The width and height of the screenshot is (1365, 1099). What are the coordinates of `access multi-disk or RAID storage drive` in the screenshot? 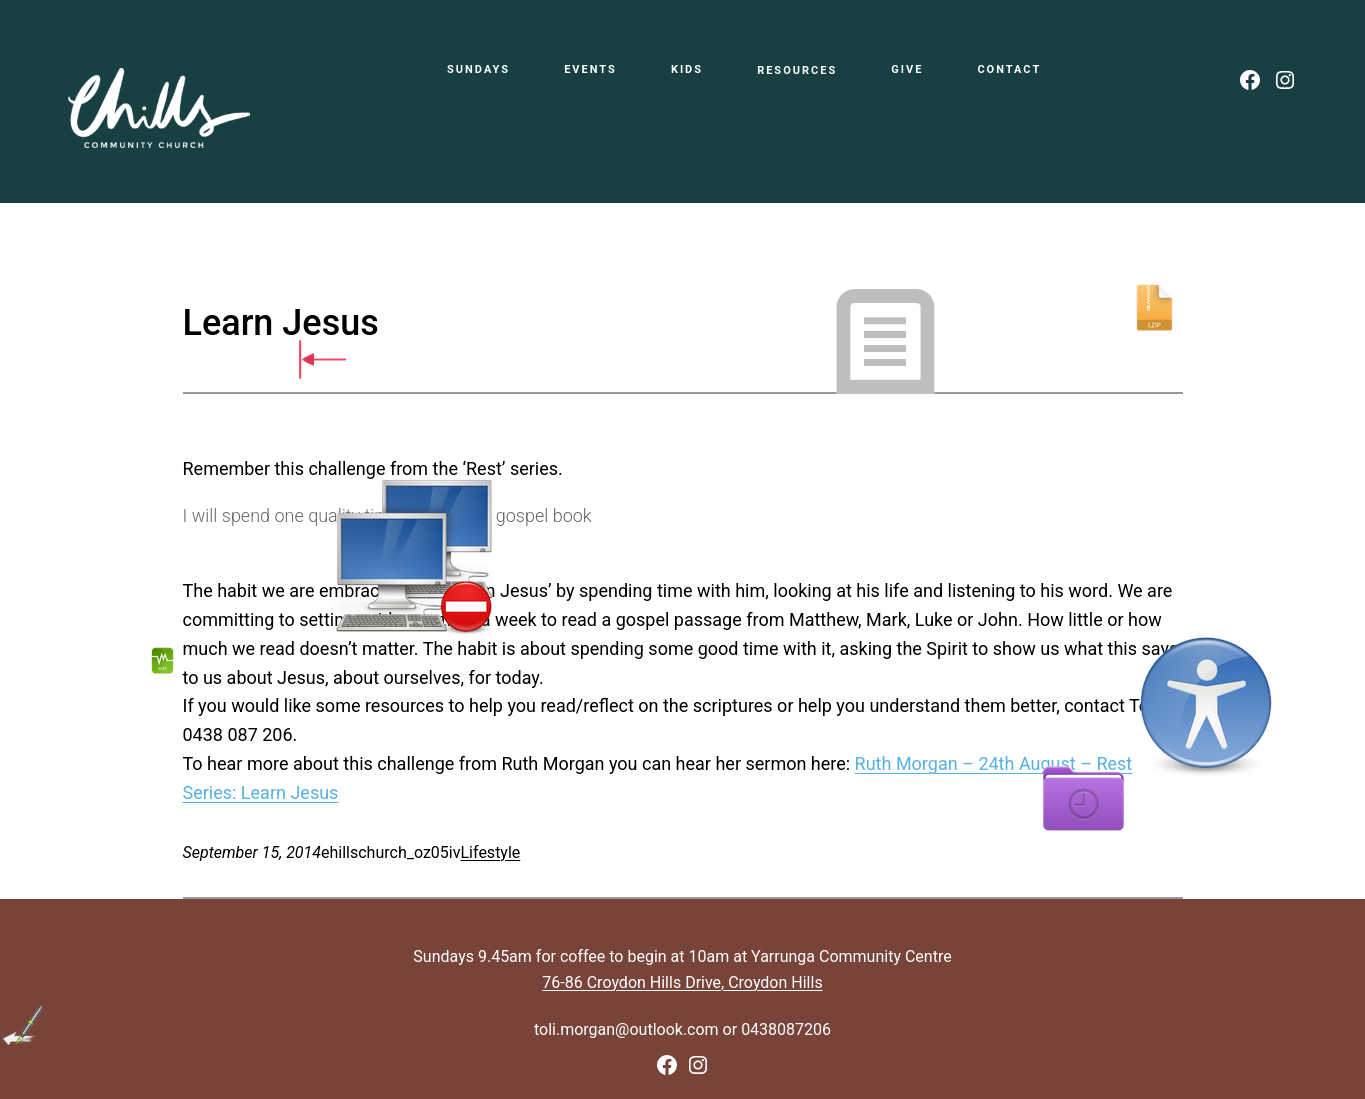 It's located at (885, 345).